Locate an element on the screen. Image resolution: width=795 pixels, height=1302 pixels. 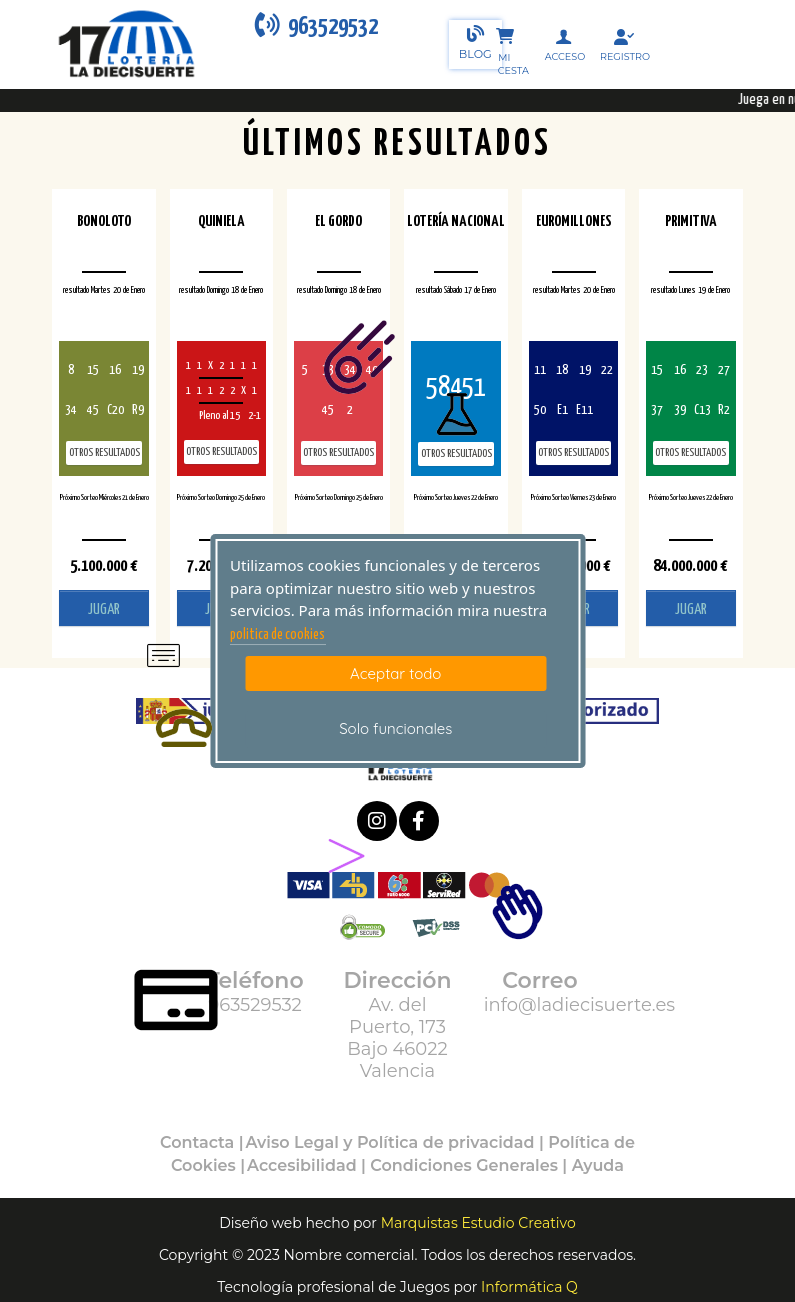
end the current phone call is located at coordinates (184, 728).